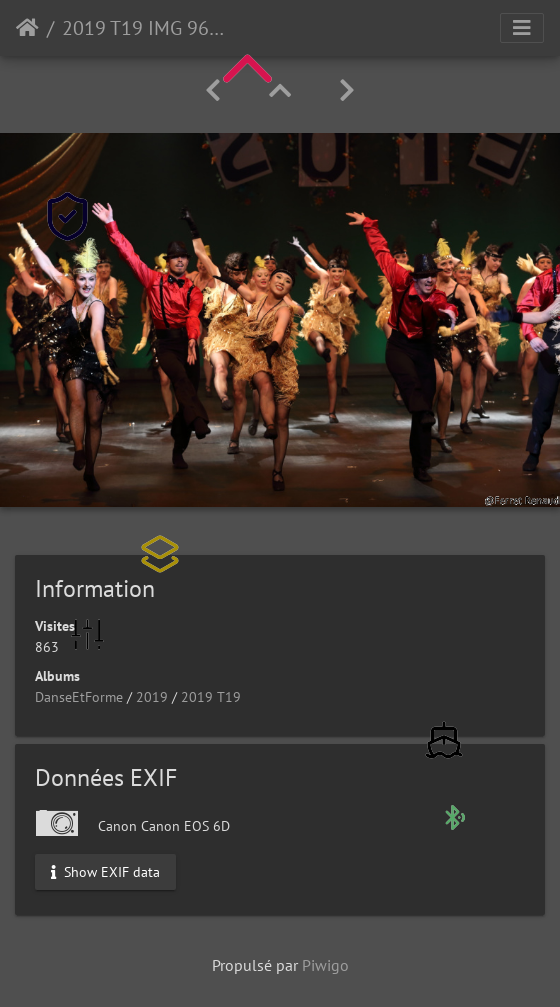 This screenshot has width=560, height=1007. What do you see at coordinates (87, 634) in the screenshot?
I see `adjust settings or preferences` at bounding box center [87, 634].